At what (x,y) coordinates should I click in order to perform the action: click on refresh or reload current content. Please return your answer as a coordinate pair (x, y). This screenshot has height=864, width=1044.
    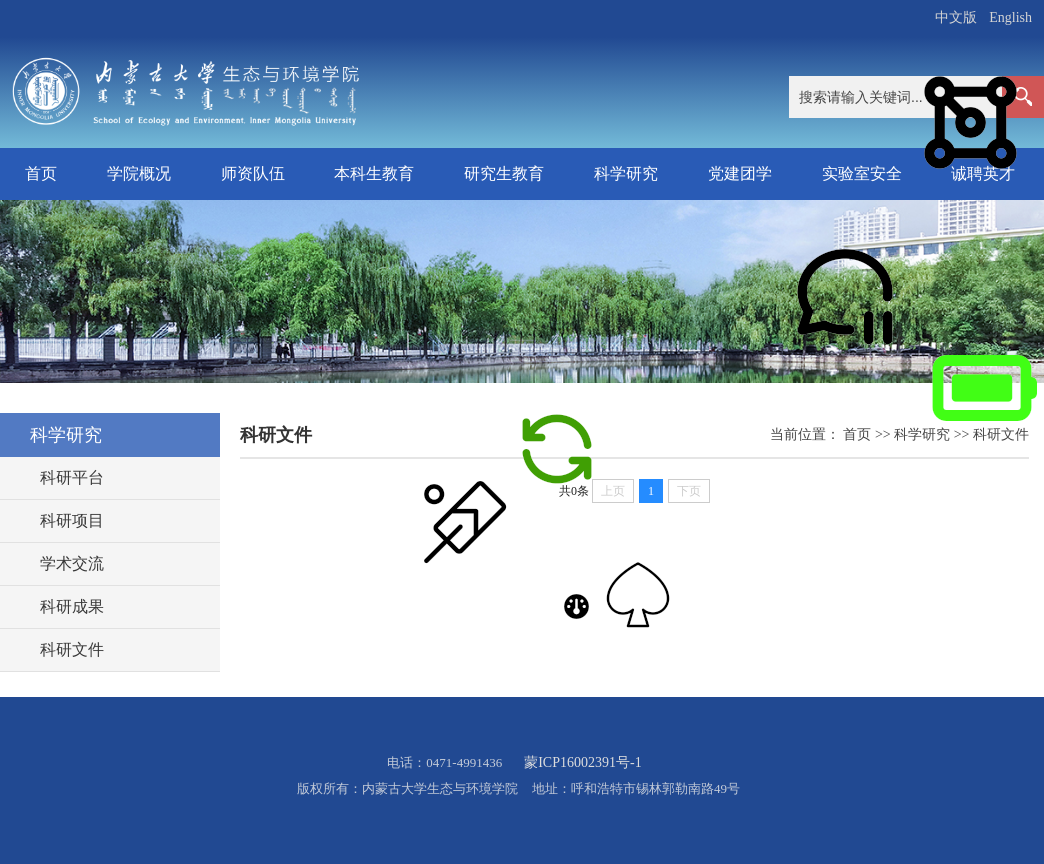
    Looking at the image, I should click on (557, 449).